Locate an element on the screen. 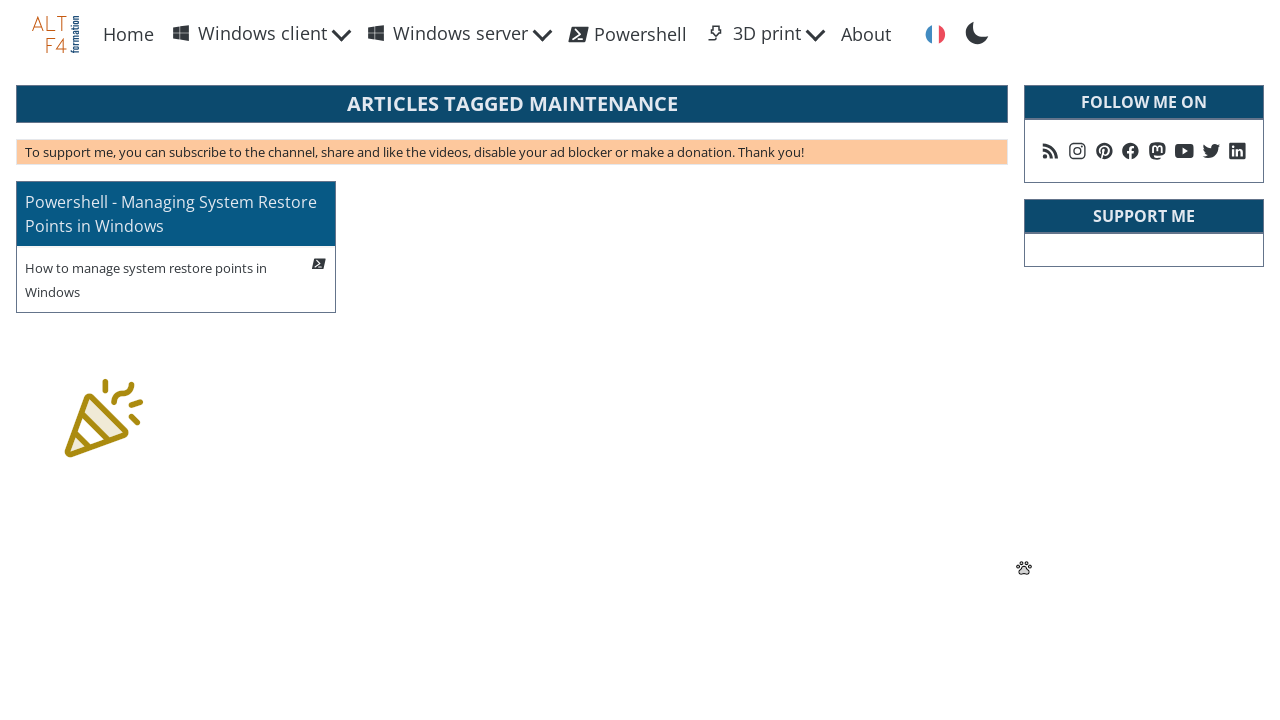 The width and height of the screenshot is (1280, 720). indicates a celebration or achievement is located at coordinates (99, 422).